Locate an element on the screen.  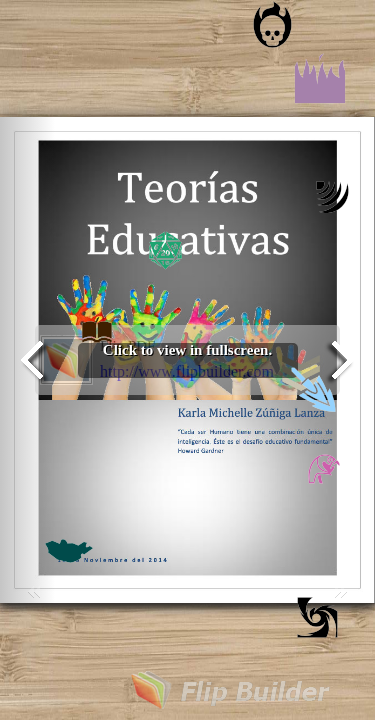
select mongolia as your country or region is located at coordinates (69, 551).